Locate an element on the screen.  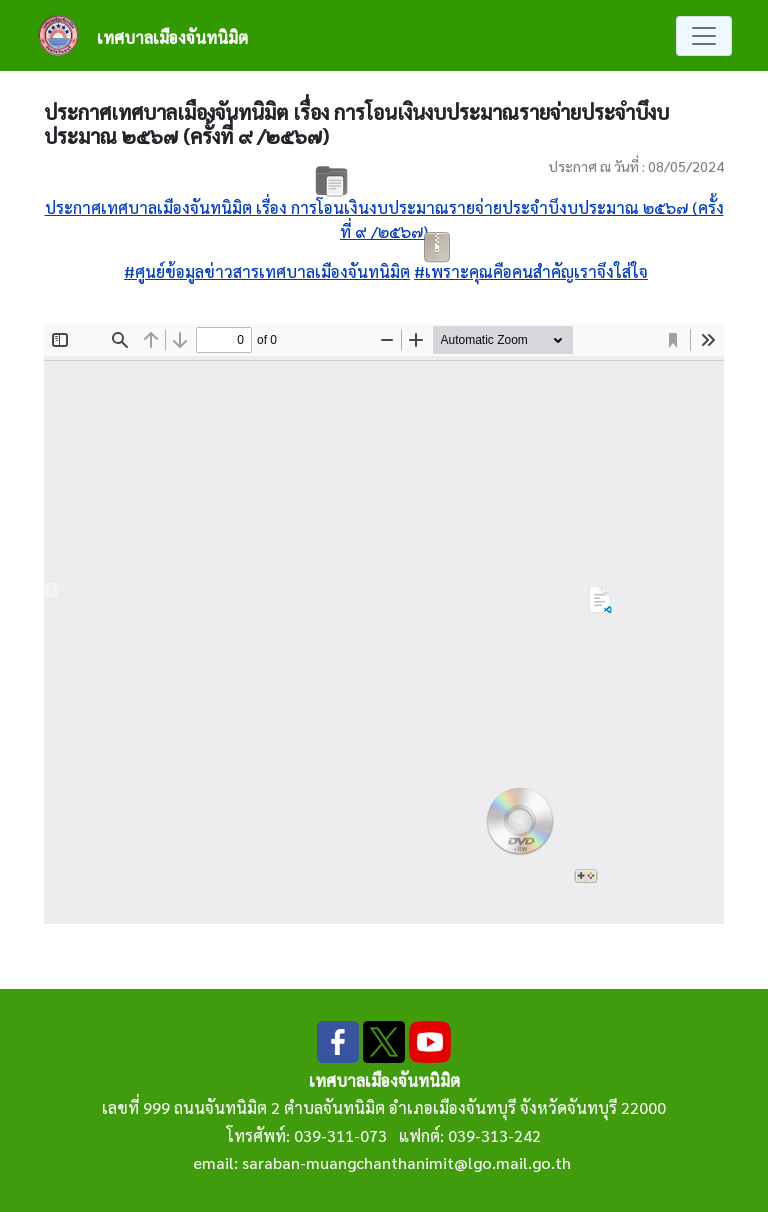
a rewritable DVD disc in the system is located at coordinates (520, 822).